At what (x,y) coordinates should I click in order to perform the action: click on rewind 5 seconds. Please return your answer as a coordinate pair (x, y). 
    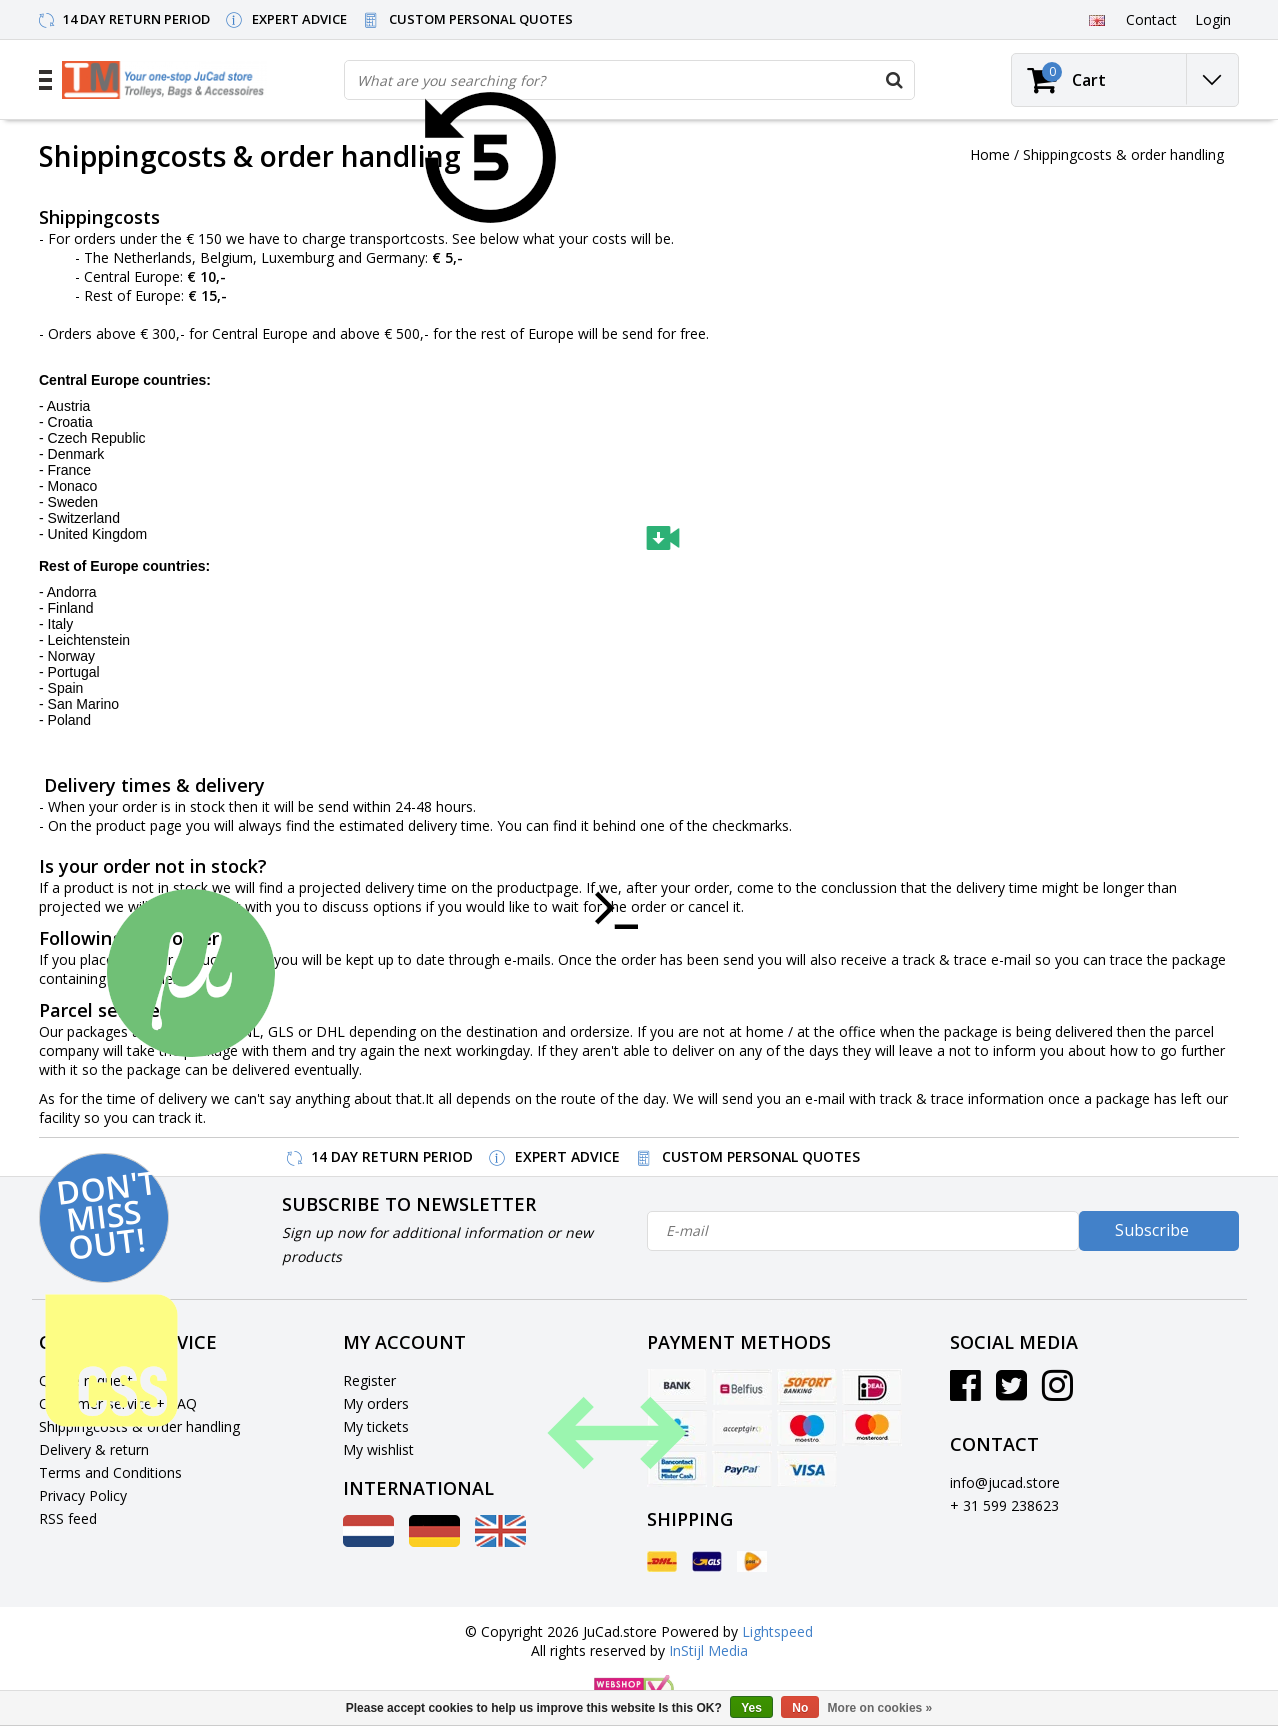
    Looking at the image, I should click on (490, 157).